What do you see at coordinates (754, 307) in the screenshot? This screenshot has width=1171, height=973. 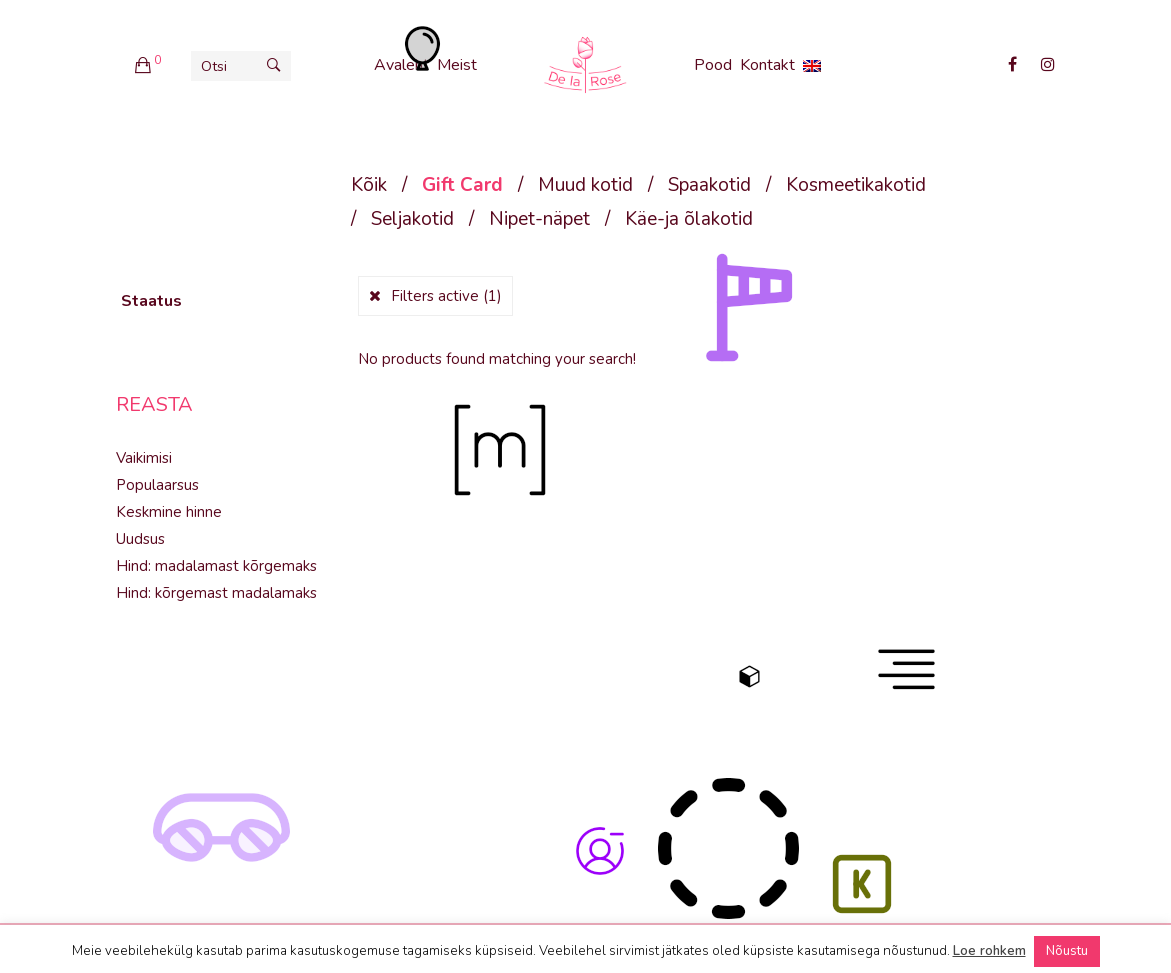 I see `view current wind conditions` at bounding box center [754, 307].